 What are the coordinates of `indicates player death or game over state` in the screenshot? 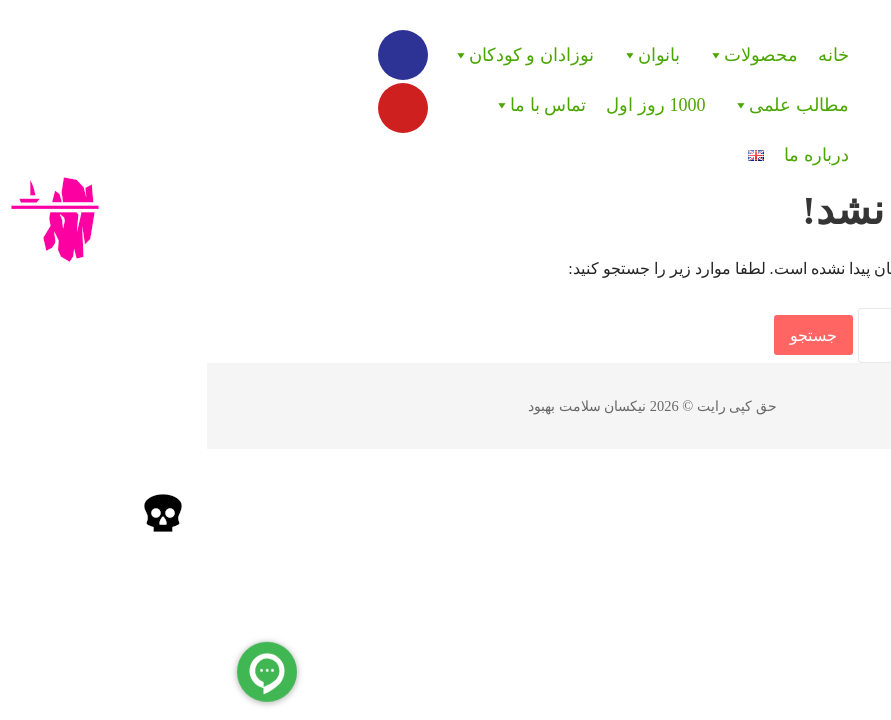 It's located at (163, 513).